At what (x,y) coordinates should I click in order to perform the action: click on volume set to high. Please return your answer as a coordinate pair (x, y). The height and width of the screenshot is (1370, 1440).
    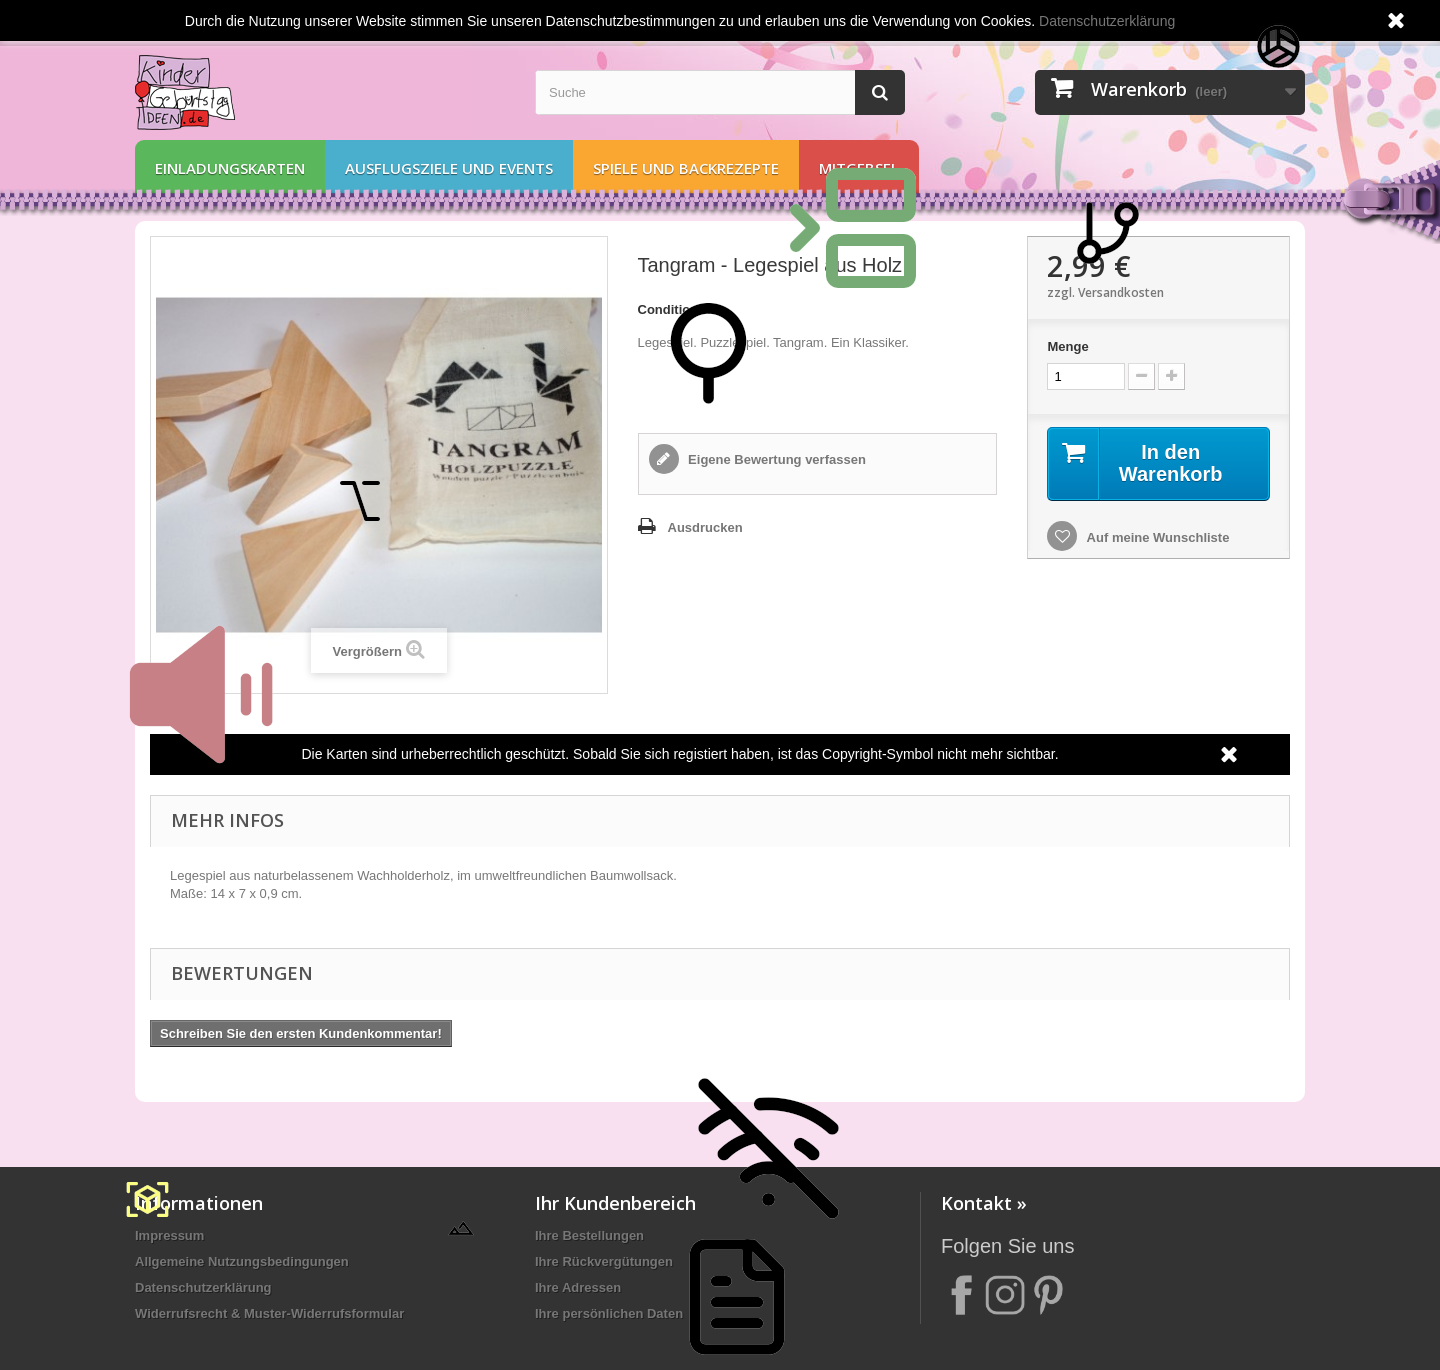
    Looking at the image, I should click on (198, 694).